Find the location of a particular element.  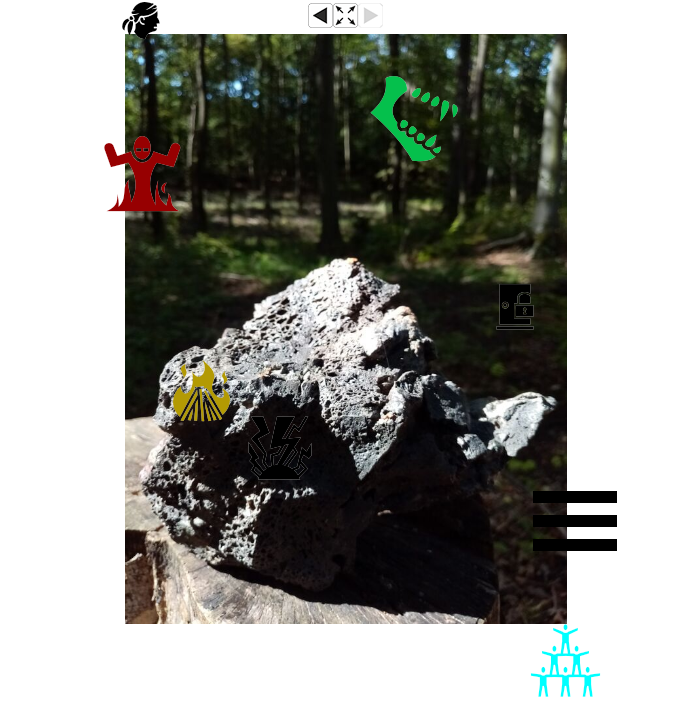

indicates a pyre or bonfire game element is located at coordinates (201, 390).